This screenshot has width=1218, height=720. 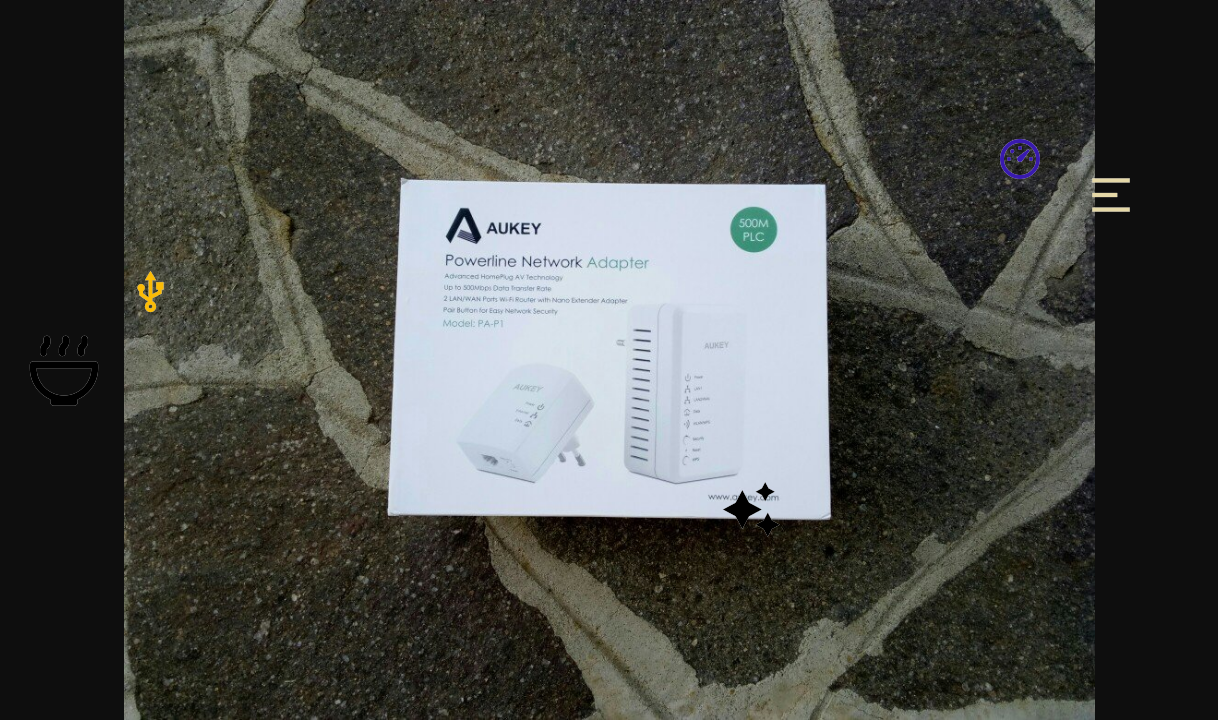 What do you see at coordinates (150, 291) in the screenshot?
I see `connect a USB device` at bounding box center [150, 291].